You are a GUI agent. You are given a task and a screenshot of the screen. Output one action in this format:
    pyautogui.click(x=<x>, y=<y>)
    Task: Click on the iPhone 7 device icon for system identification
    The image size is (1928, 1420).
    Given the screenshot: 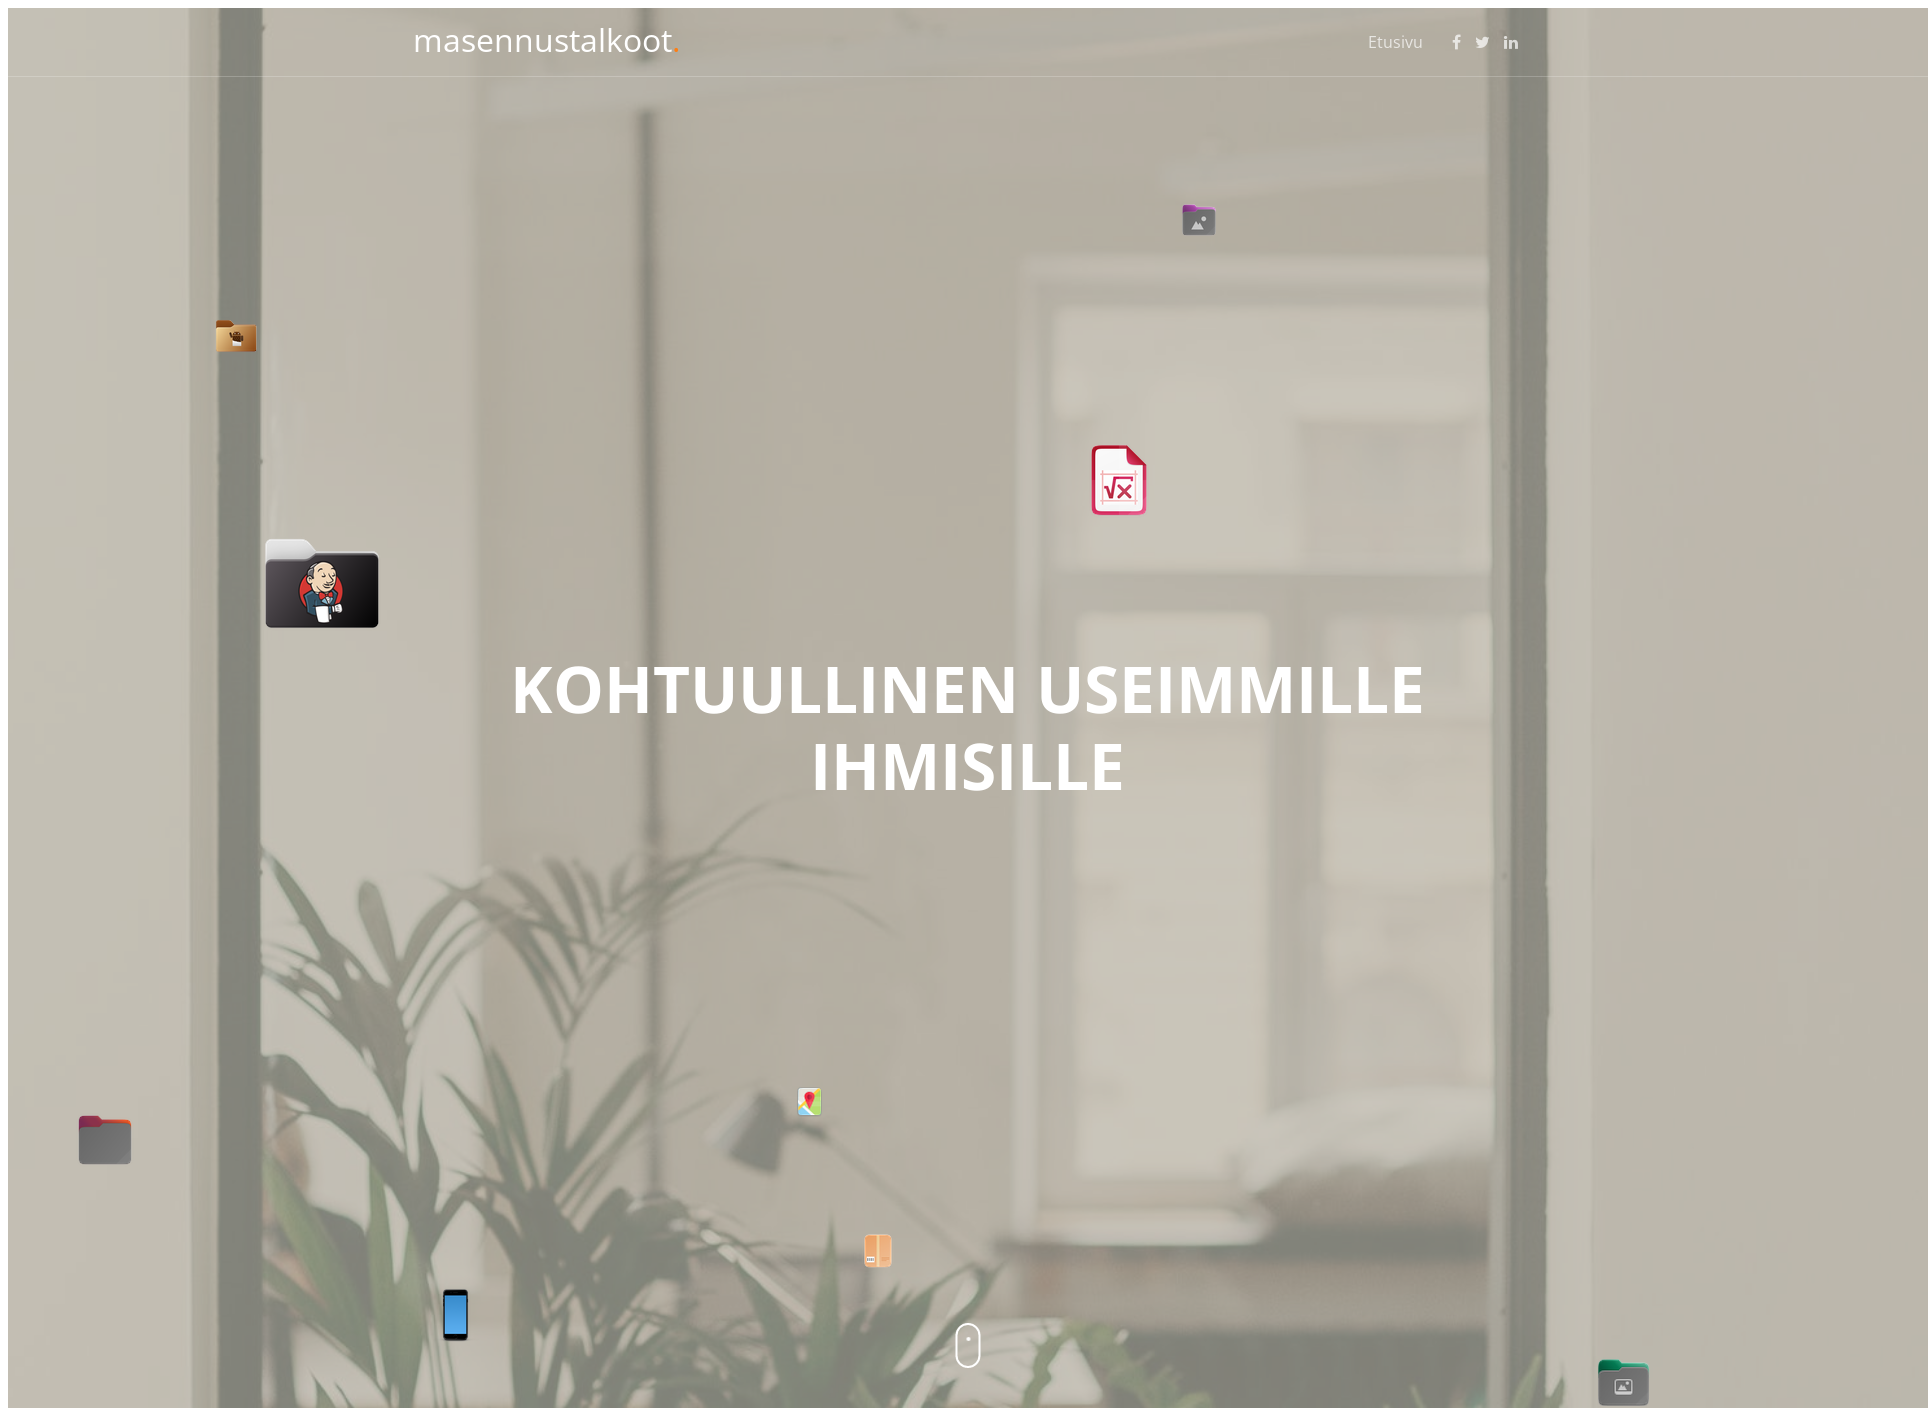 What is the action you would take?
    pyautogui.click(x=455, y=1315)
    